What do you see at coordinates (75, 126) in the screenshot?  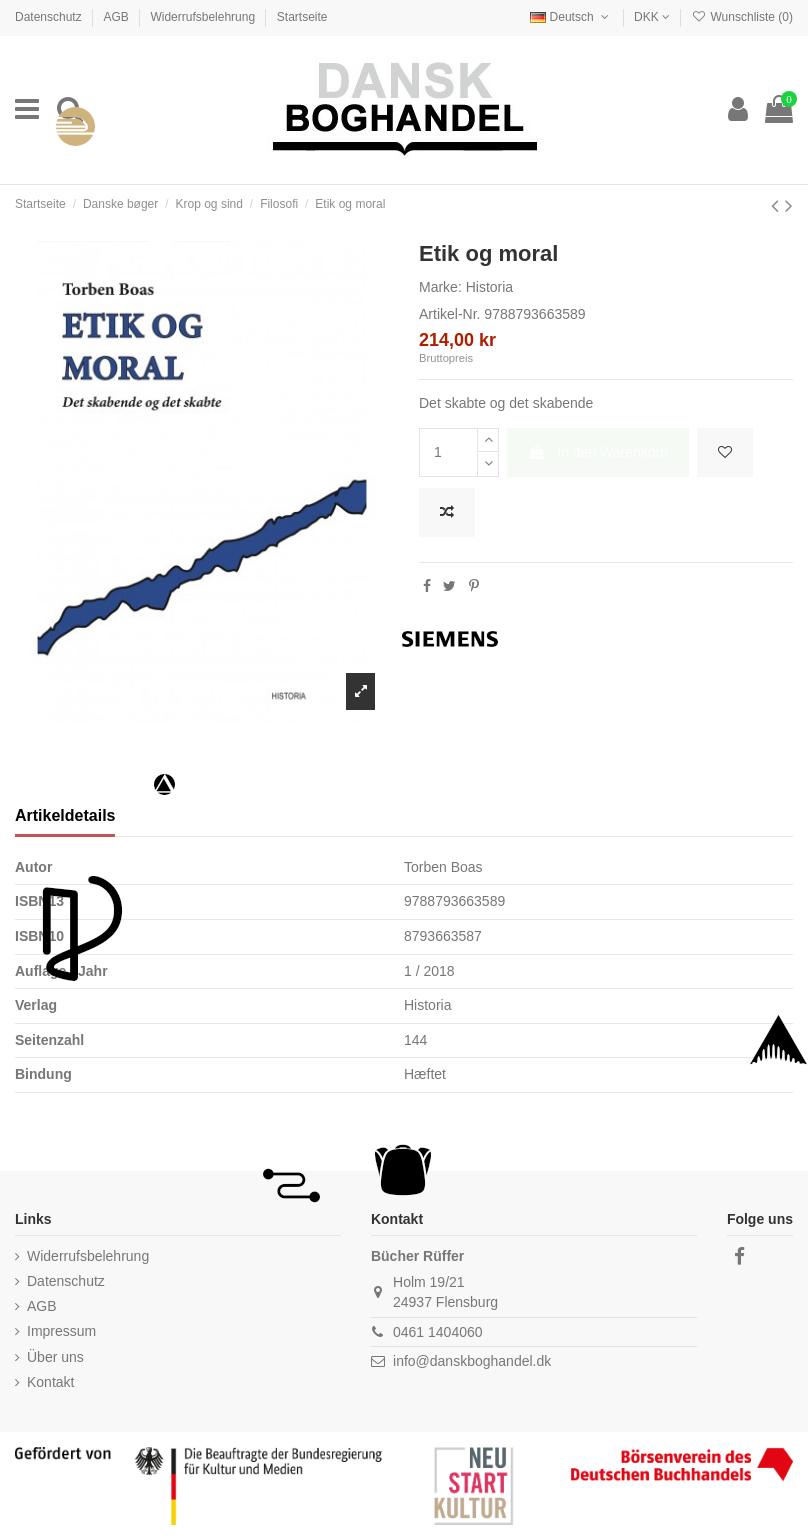 I see `railway app logo` at bounding box center [75, 126].